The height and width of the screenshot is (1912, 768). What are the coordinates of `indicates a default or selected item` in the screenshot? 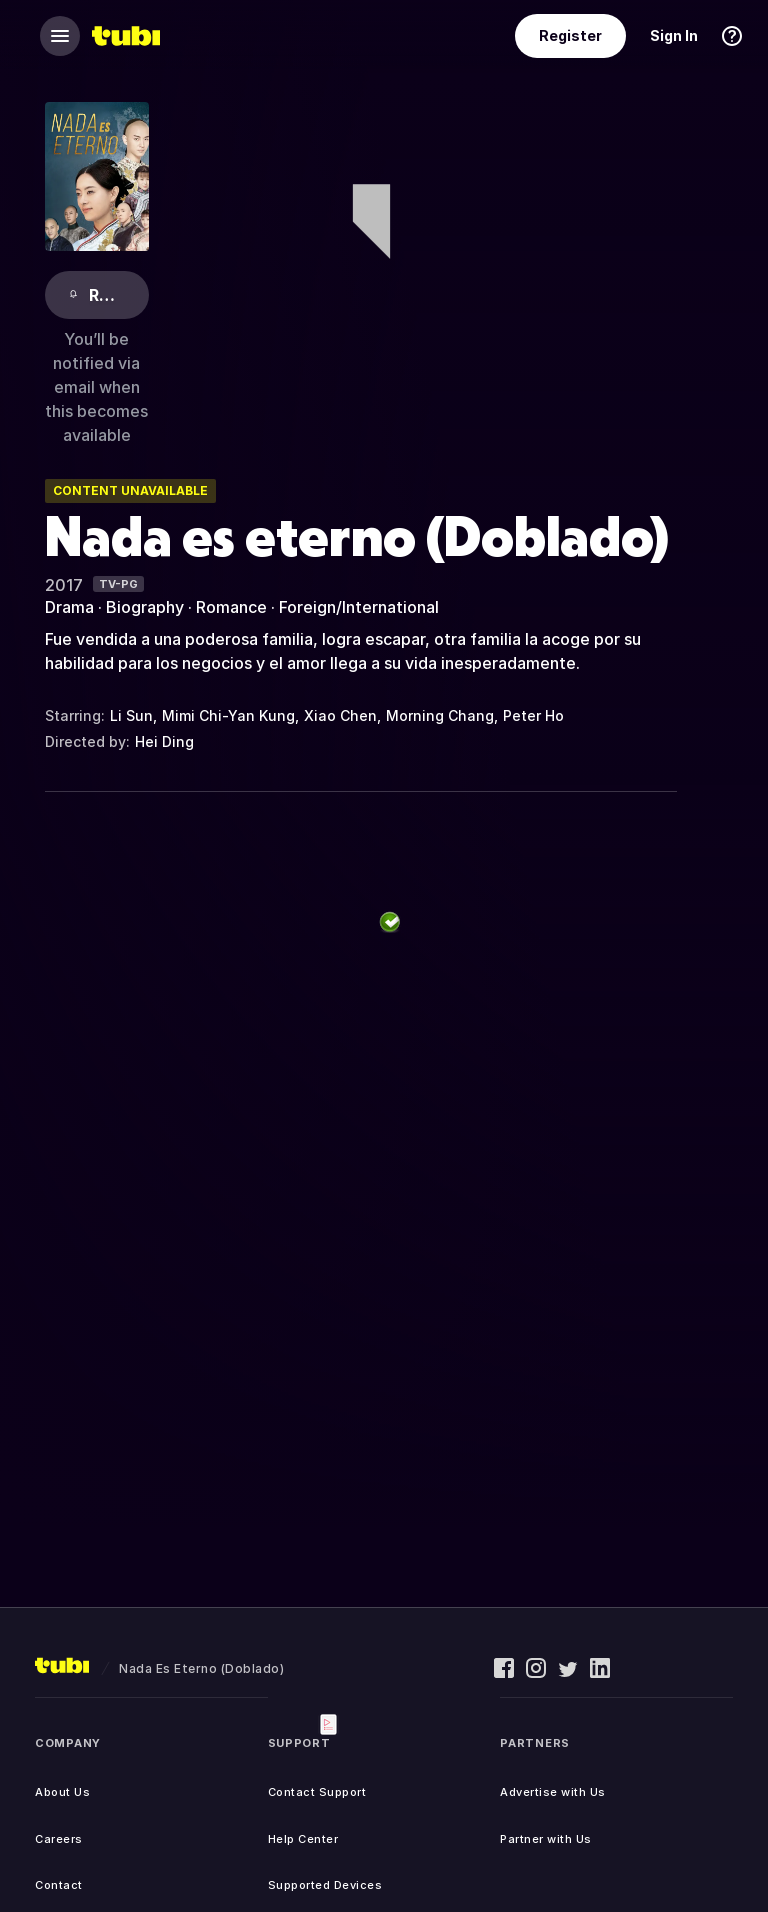 It's located at (390, 922).